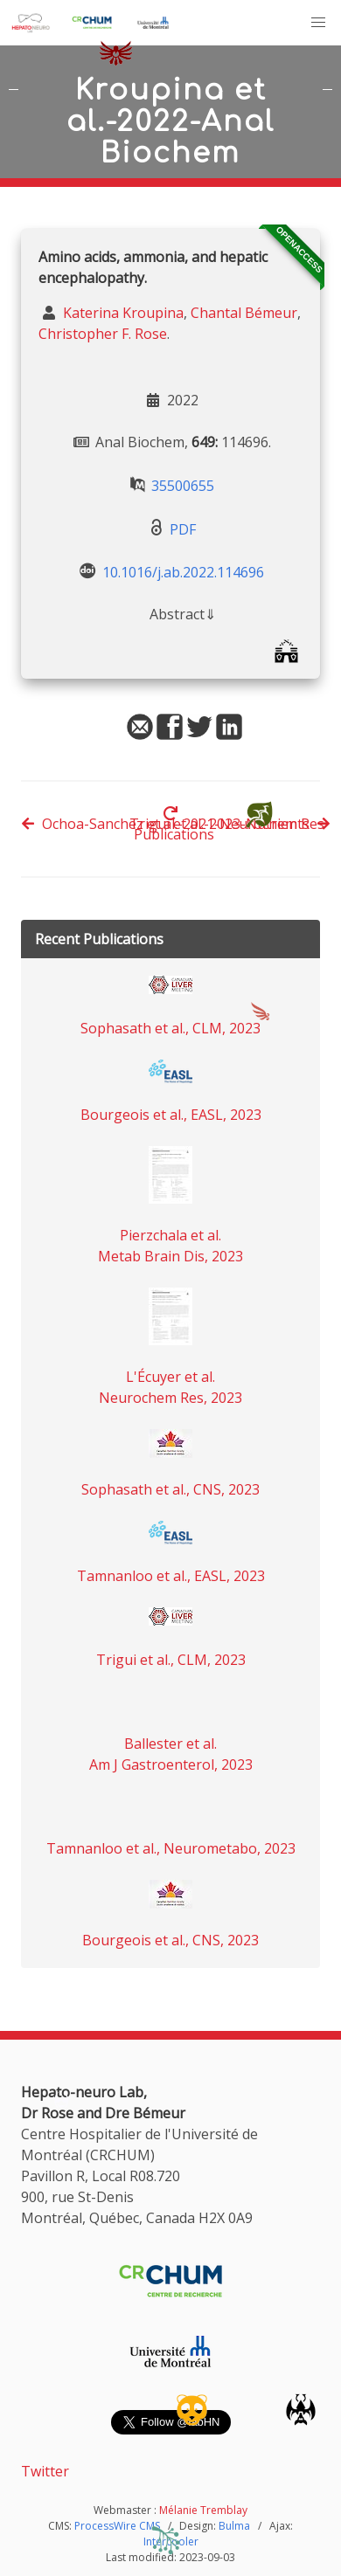  What do you see at coordinates (61, 2100) in the screenshot?
I see `select the mad scientist character class` at bounding box center [61, 2100].